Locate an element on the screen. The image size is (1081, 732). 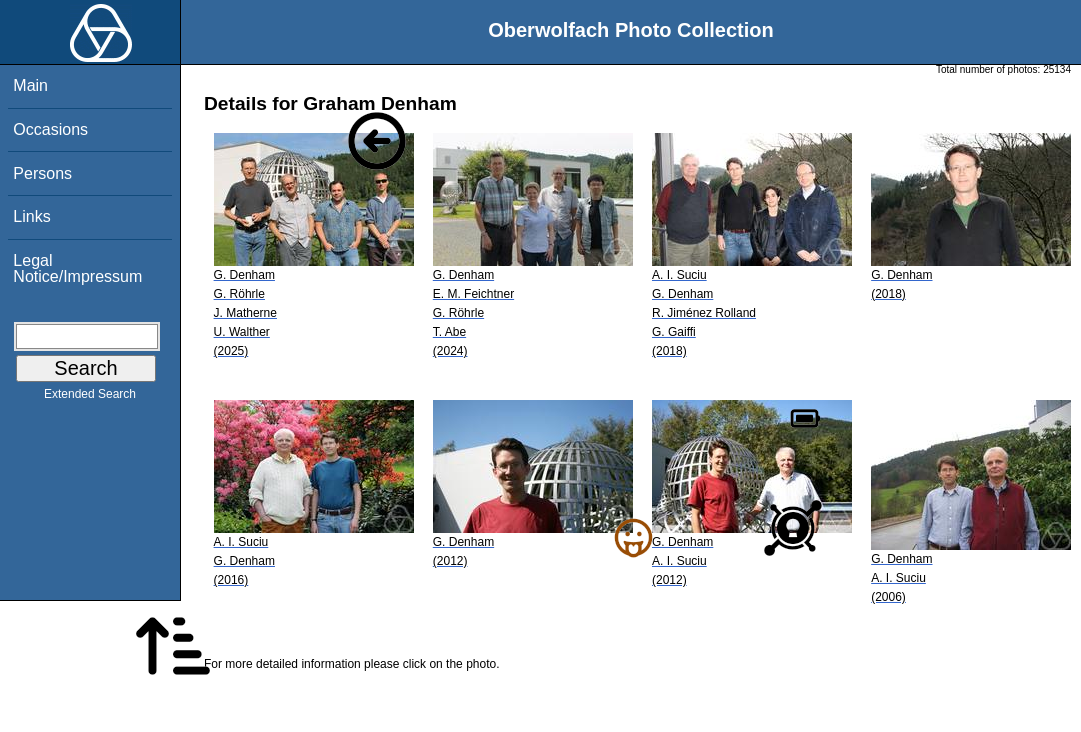
indicates current battery level is located at coordinates (804, 418).